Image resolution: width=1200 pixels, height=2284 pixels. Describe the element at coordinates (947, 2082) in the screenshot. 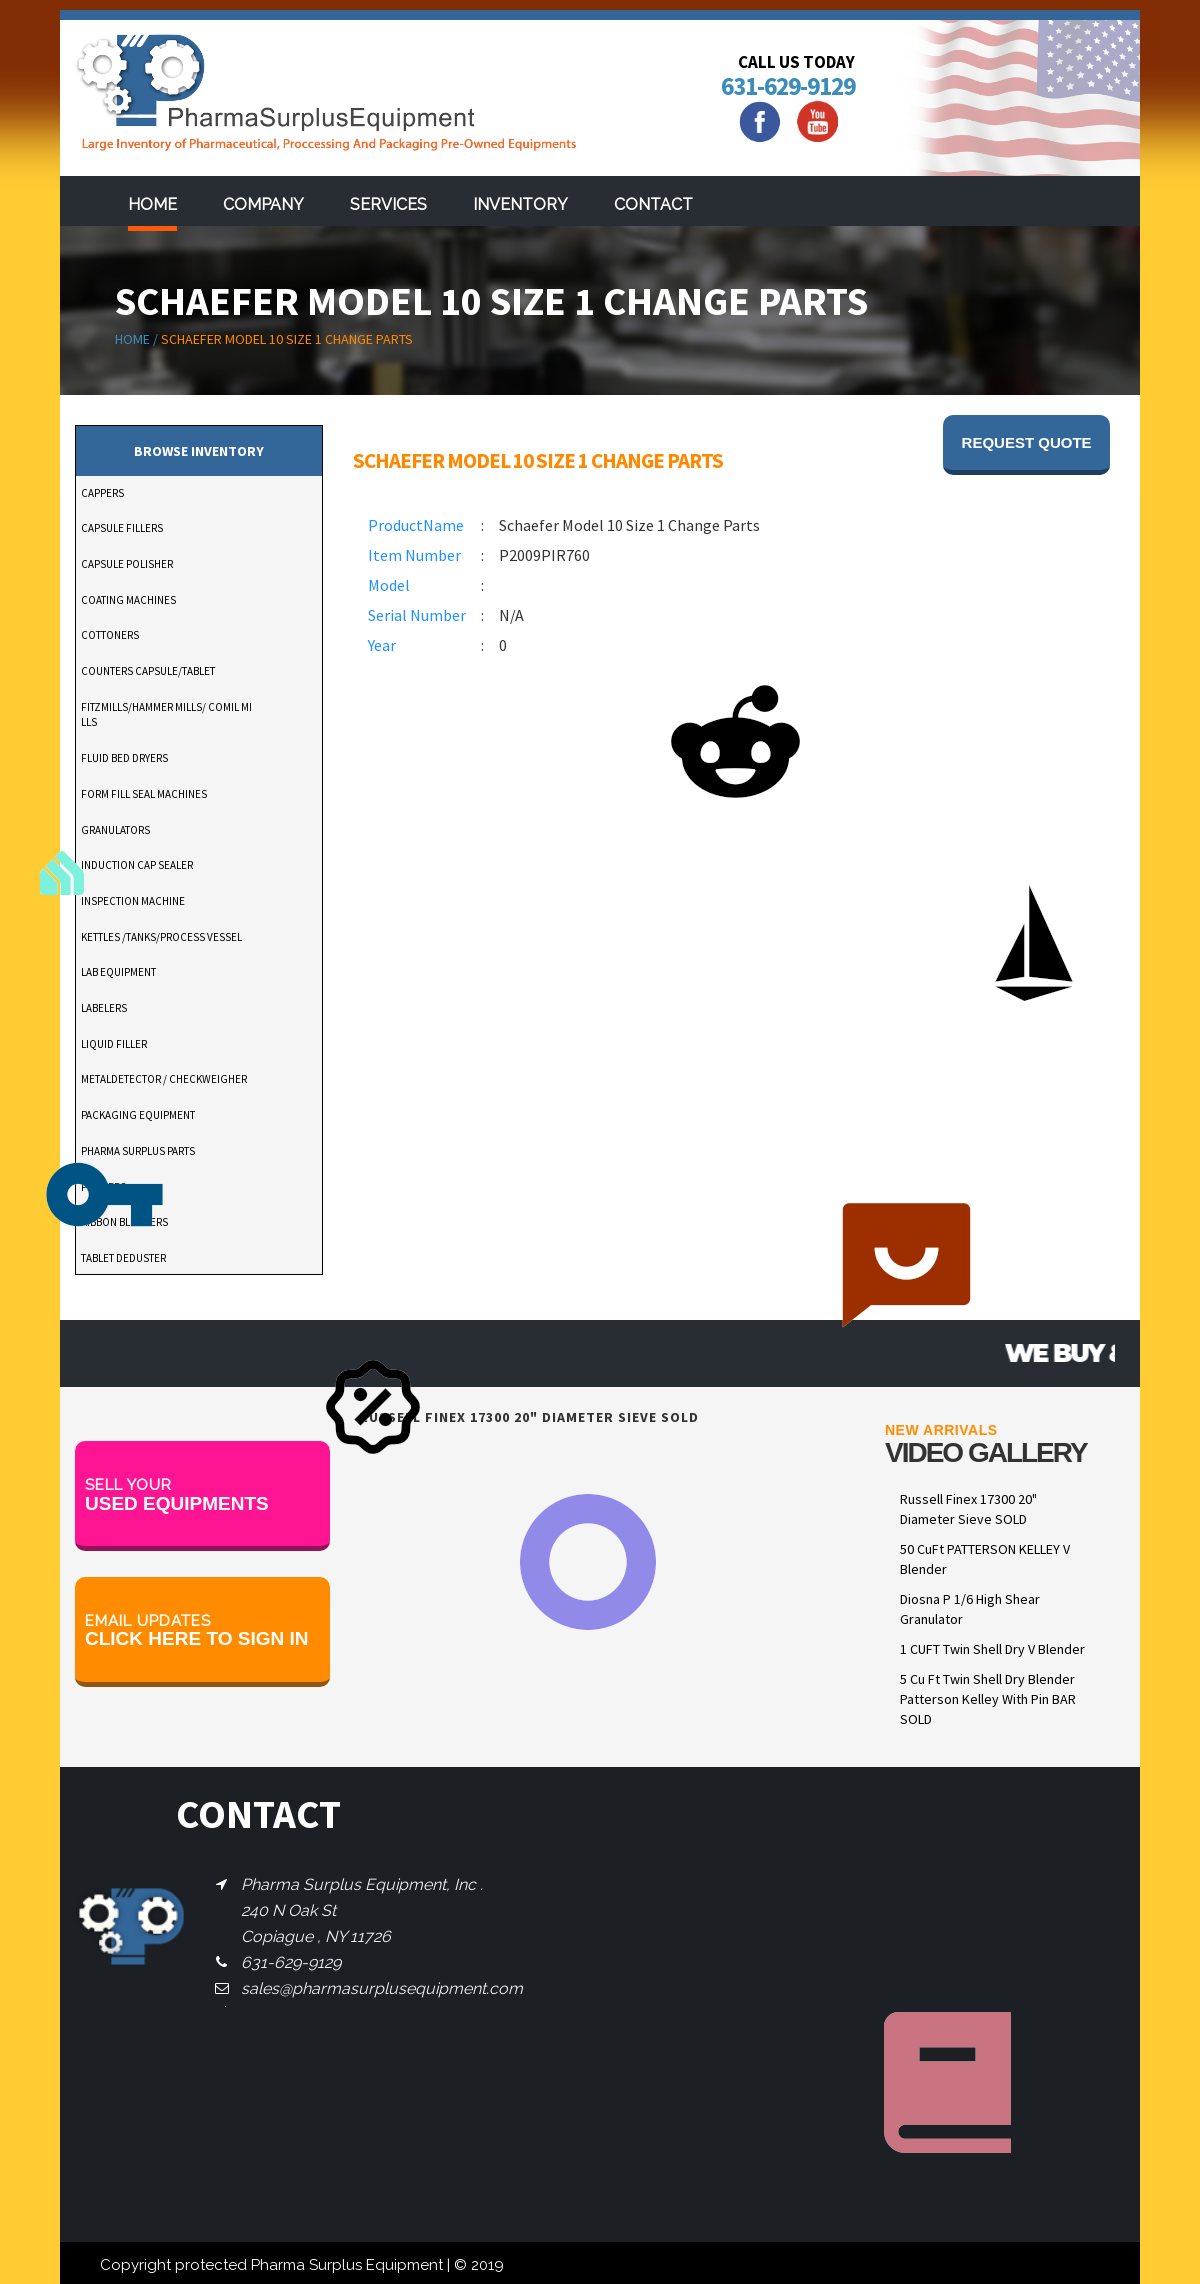

I see `open a book or reading app` at that location.